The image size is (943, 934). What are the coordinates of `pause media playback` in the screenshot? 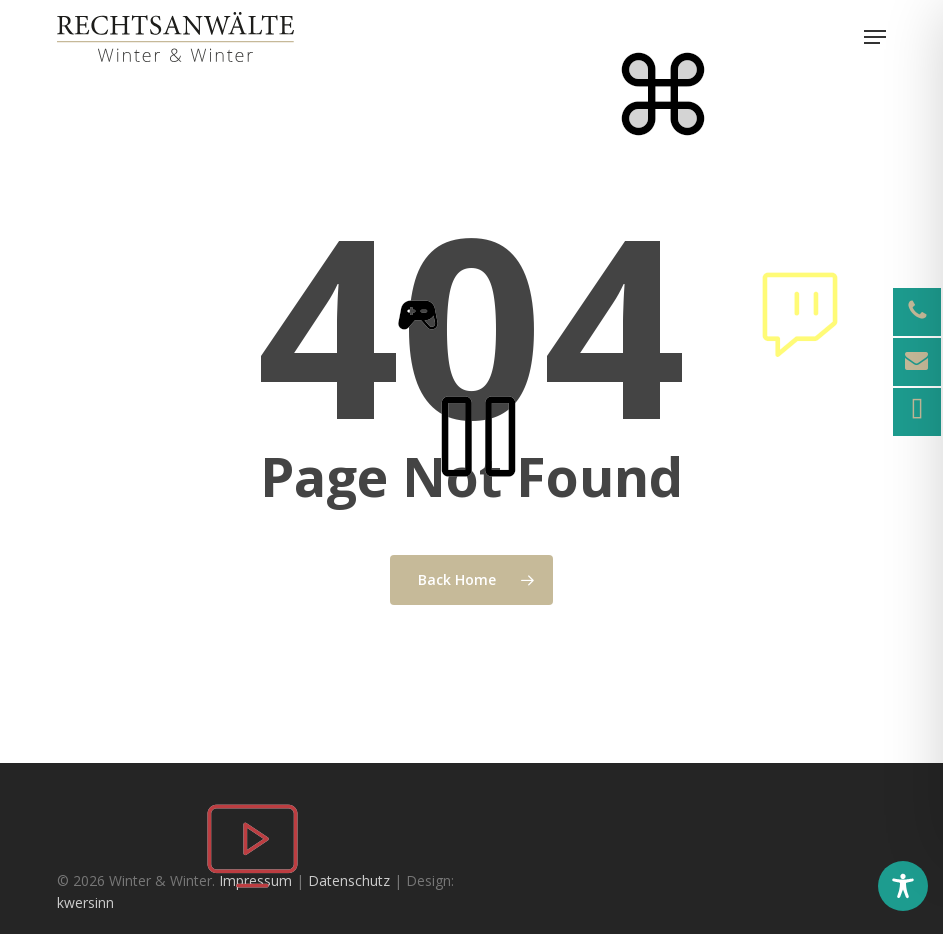 It's located at (478, 436).